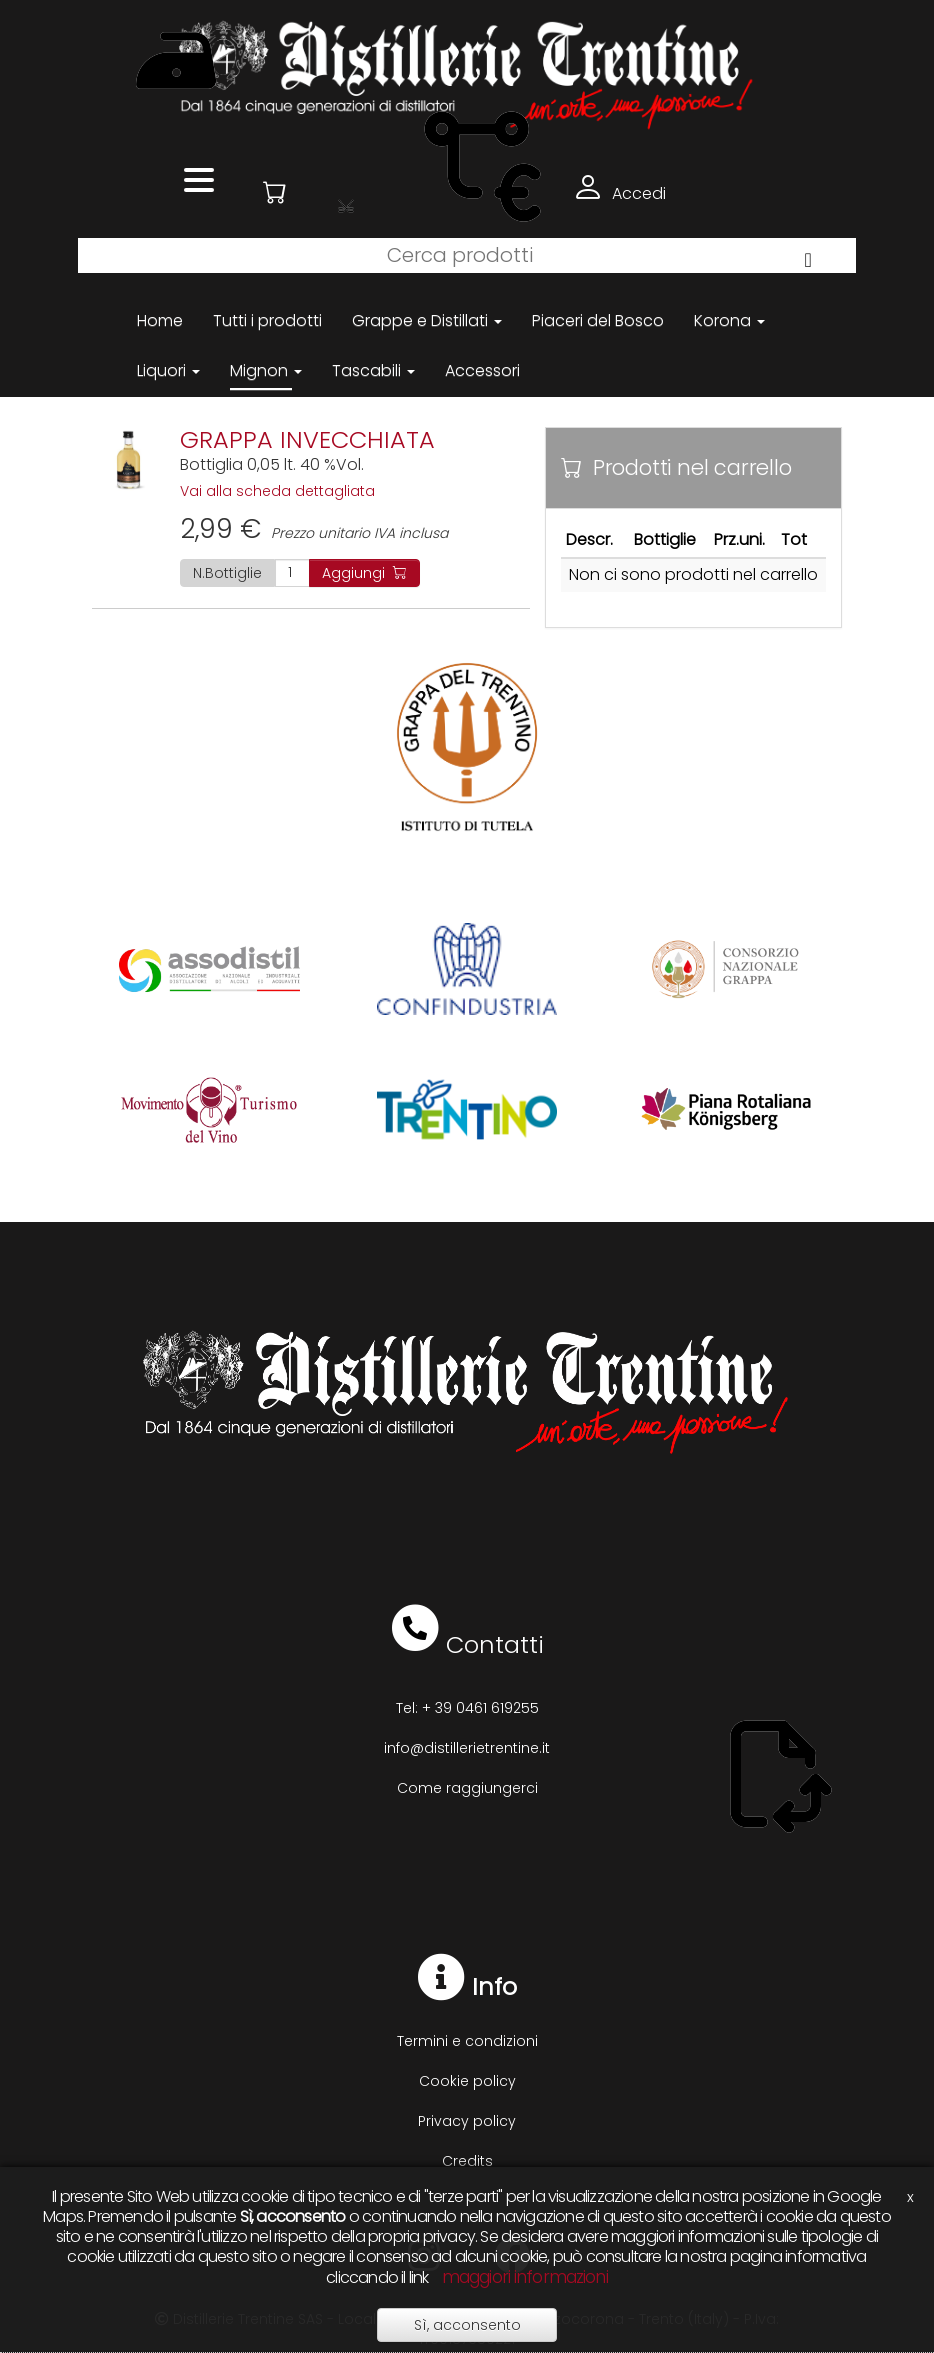  What do you see at coordinates (482, 169) in the screenshot?
I see `view euro currency transactions` at bounding box center [482, 169].